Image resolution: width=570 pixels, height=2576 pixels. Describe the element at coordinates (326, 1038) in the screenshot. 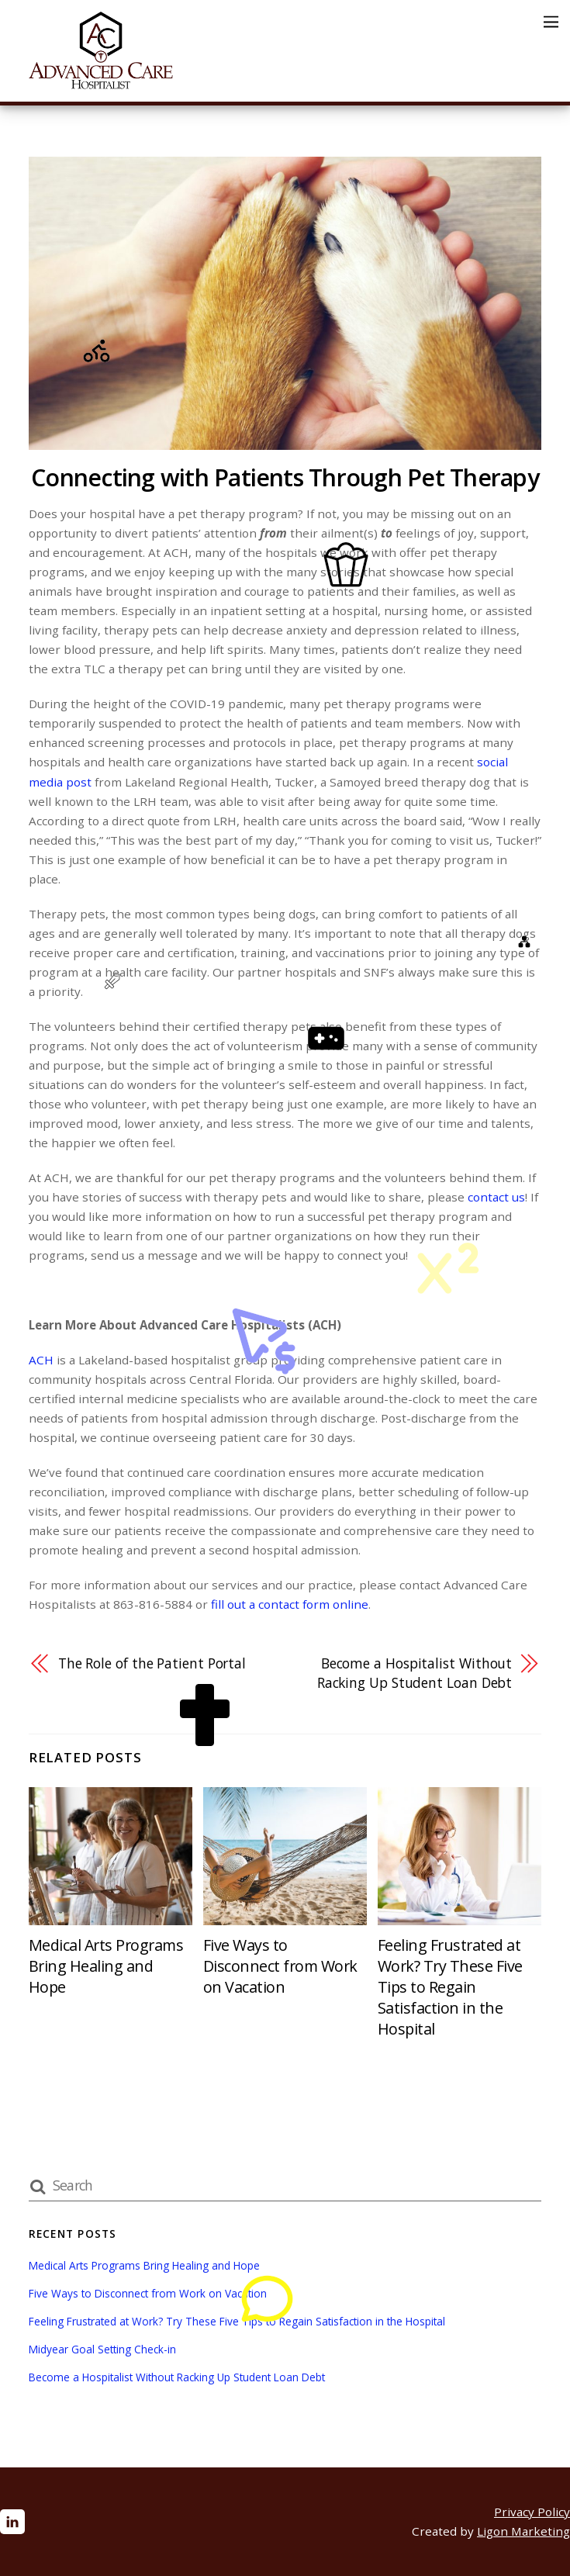

I see `access gaming features or settings` at that location.